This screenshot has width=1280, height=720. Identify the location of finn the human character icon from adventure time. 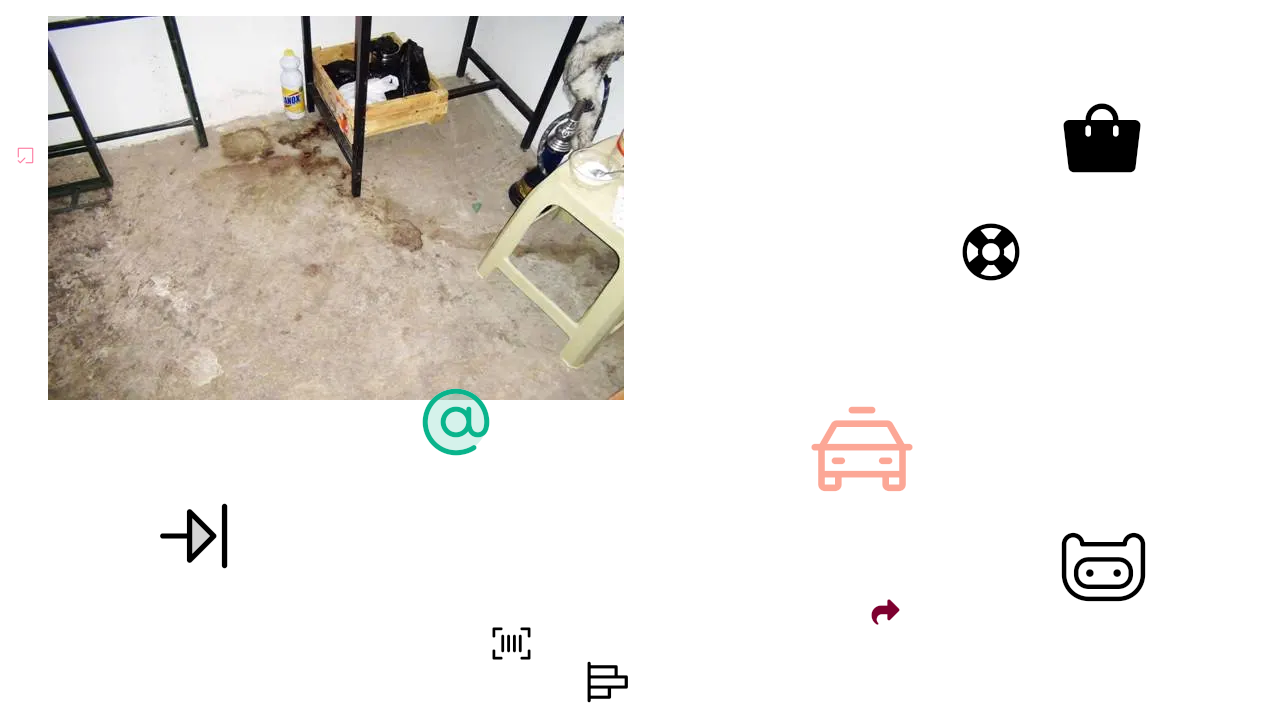
(1103, 565).